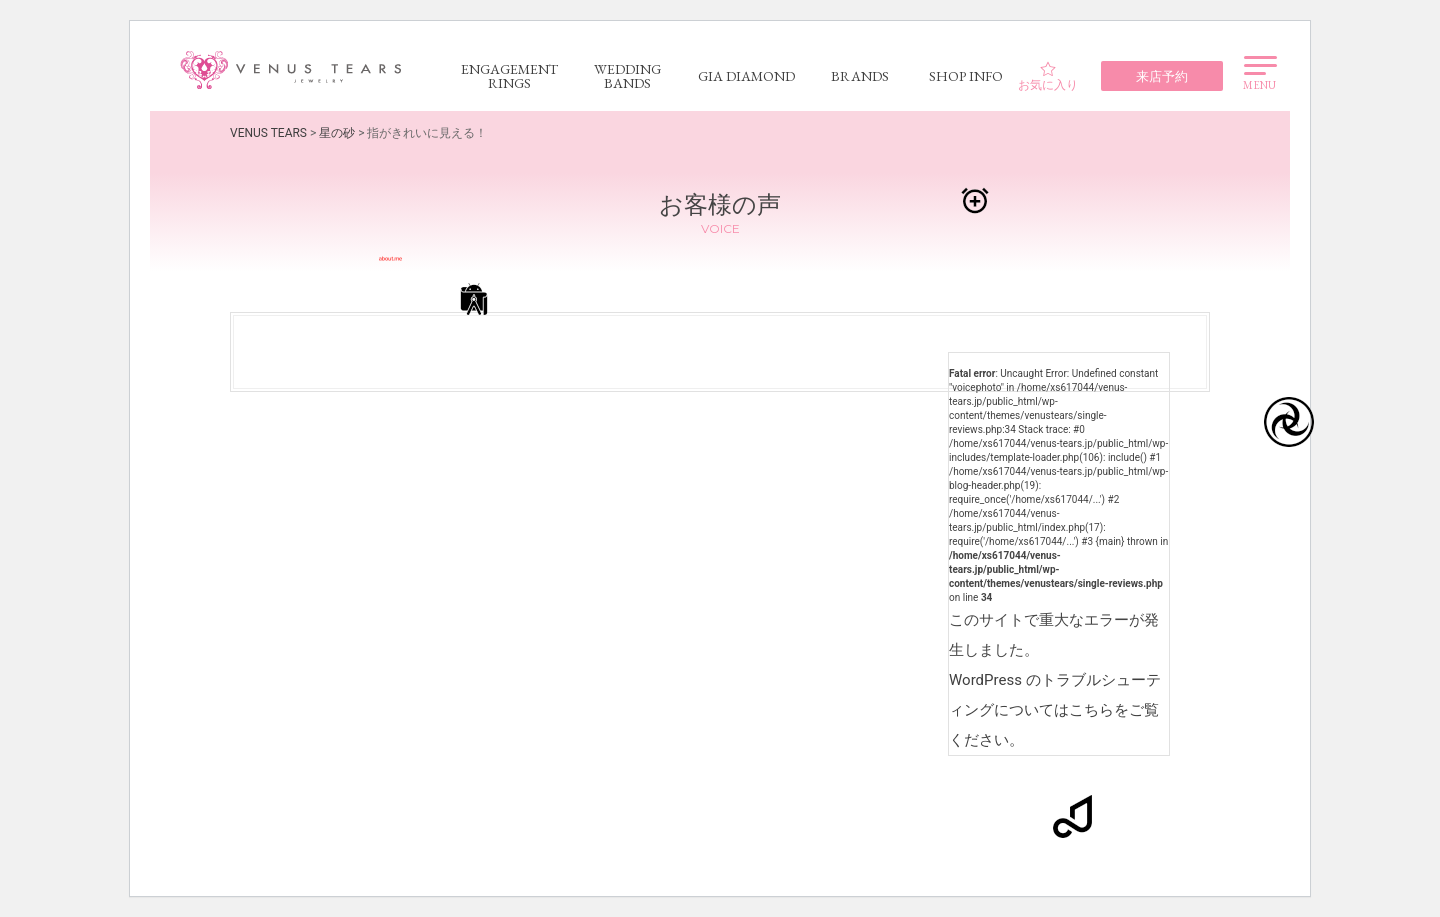  What do you see at coordinates (1072, 816) in the screenshot?
I see `open the Pretzel app` at bounding box center [1072, 816].